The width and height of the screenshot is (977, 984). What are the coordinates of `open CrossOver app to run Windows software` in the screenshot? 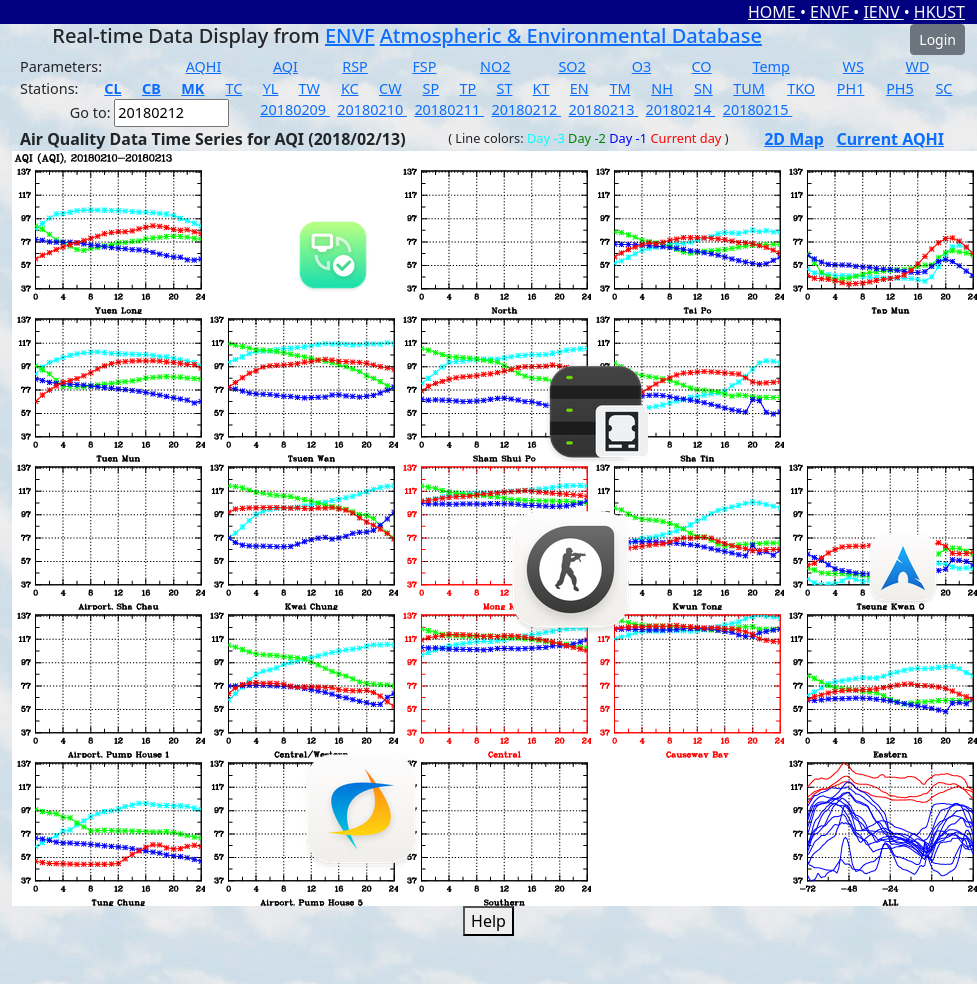 It's located at (361, 809).